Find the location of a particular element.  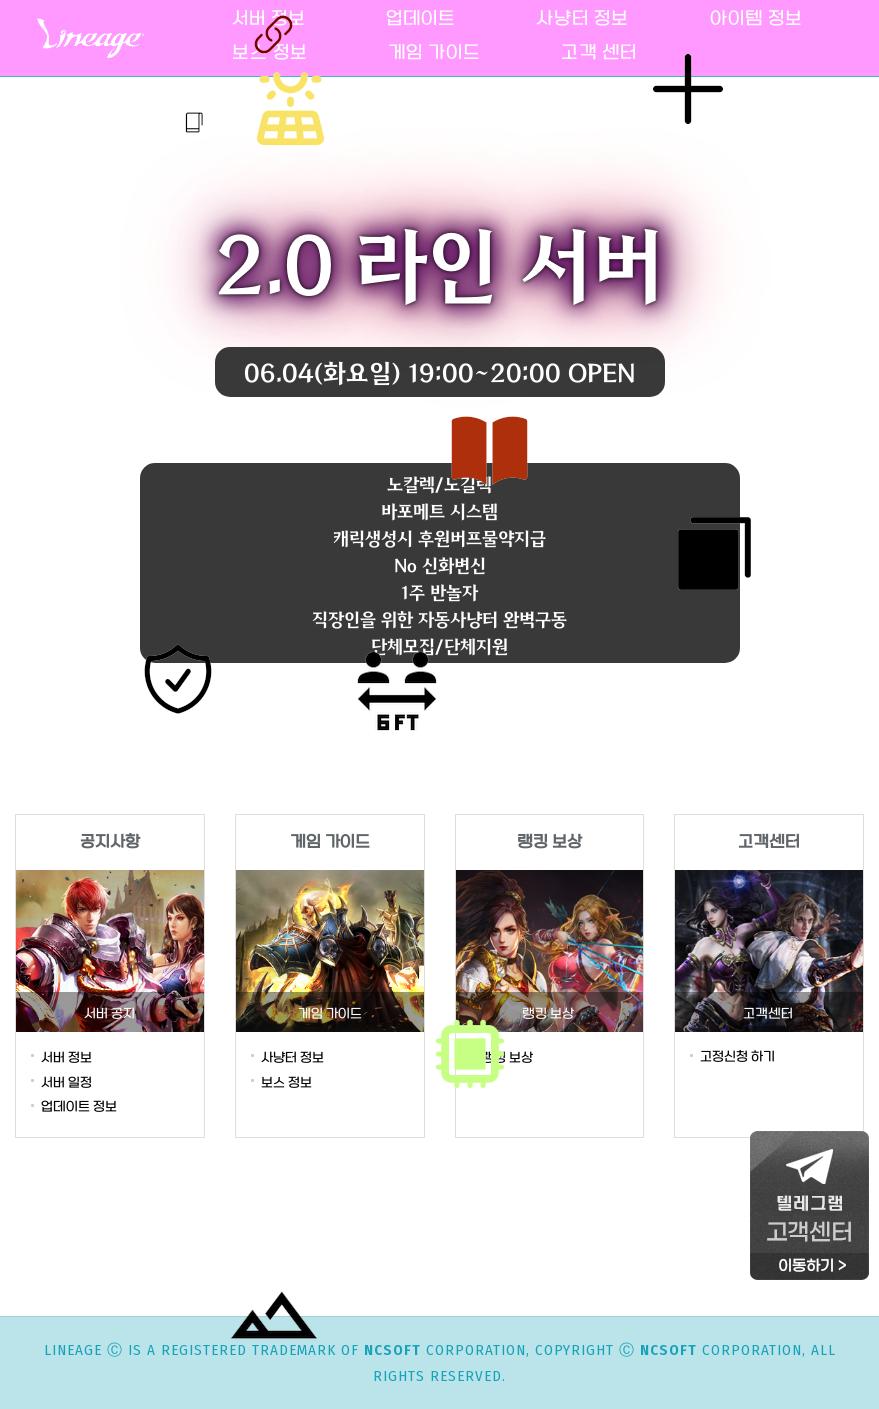

copy to clipboard is located at coordinates (714, 553).